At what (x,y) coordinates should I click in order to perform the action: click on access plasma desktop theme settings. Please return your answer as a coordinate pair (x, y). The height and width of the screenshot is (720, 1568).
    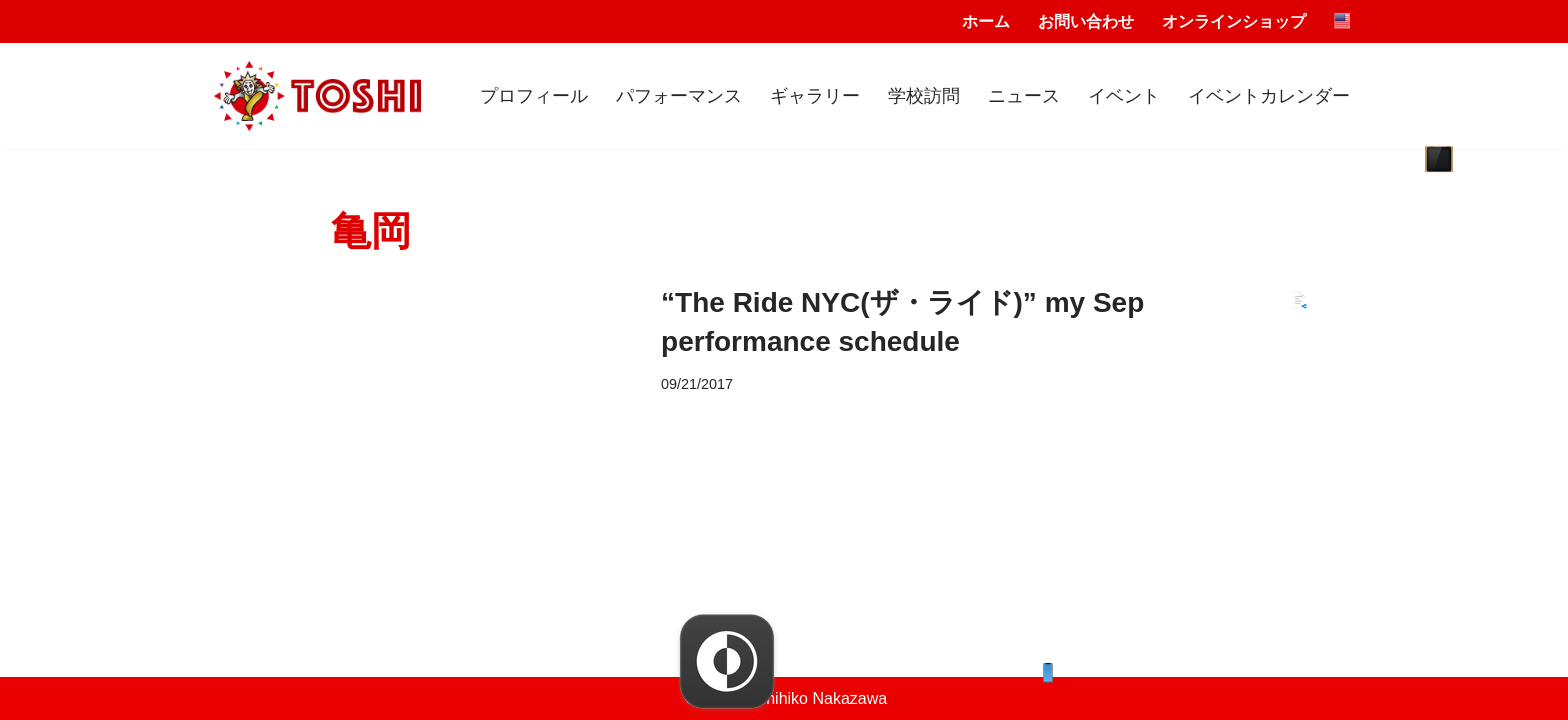
    Looking at the image, I should click on (727, 663).